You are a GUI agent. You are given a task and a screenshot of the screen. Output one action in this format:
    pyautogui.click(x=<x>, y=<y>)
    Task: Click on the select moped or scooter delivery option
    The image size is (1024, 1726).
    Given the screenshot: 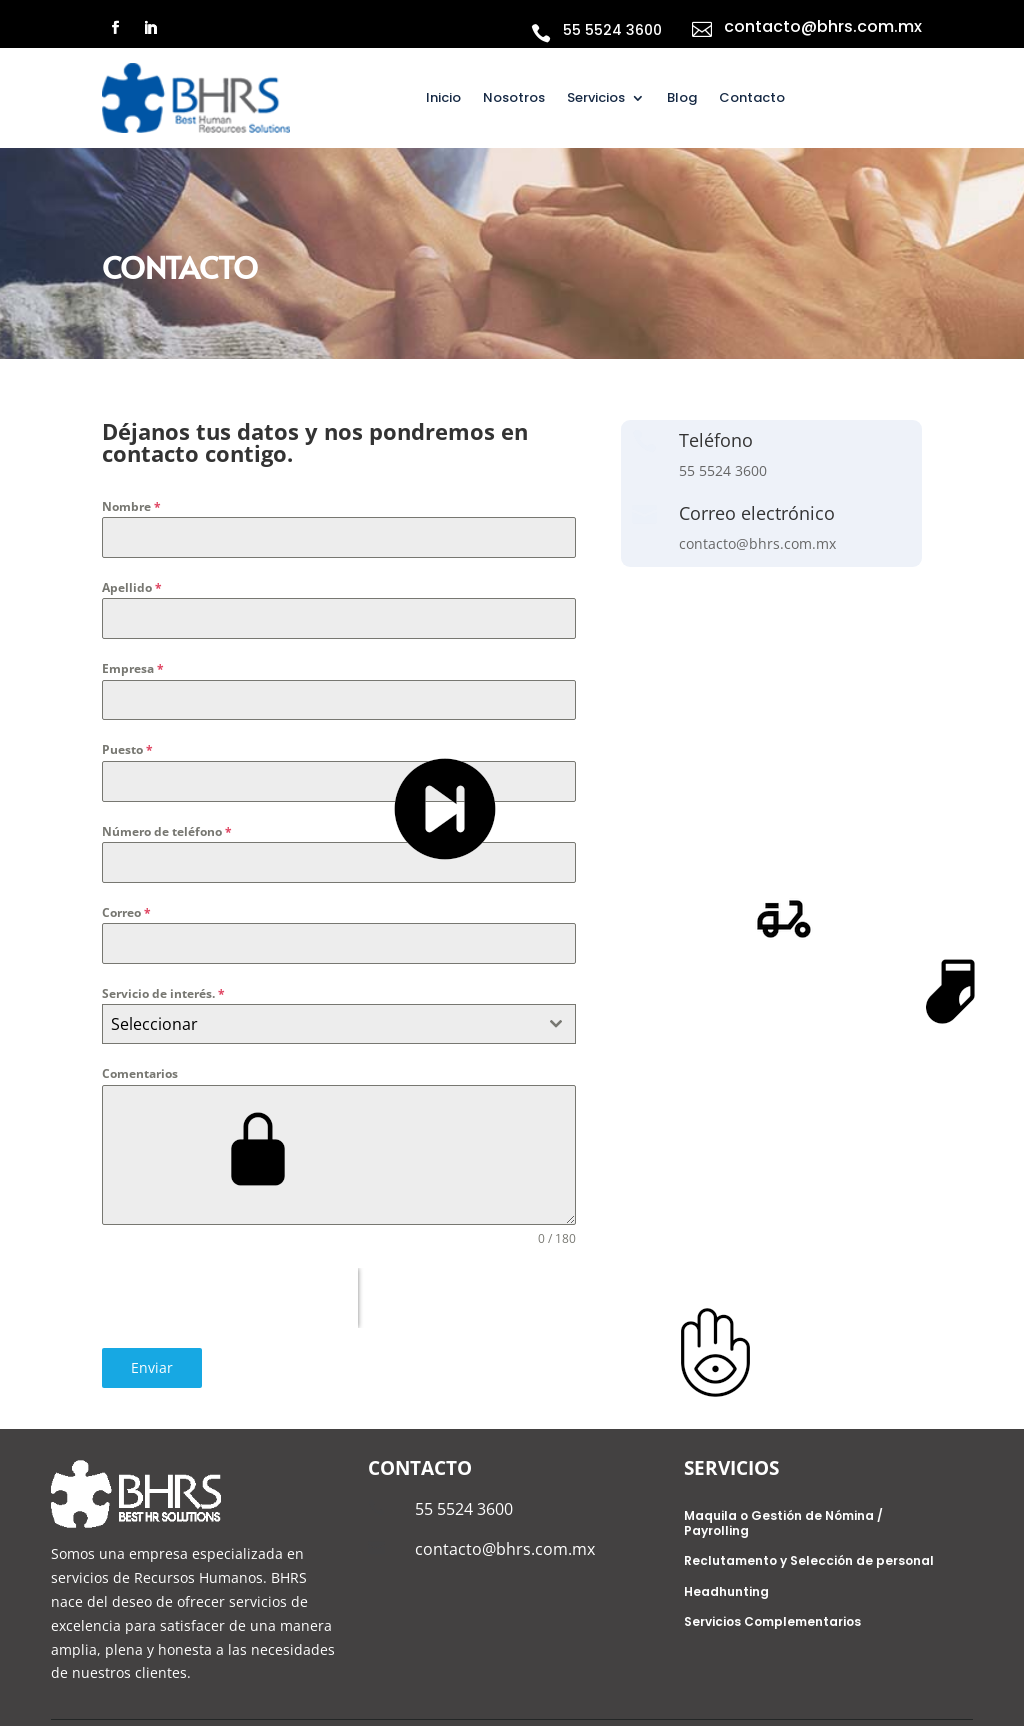 What is the action you would take?
    pyautogui.click(x=784, y=919)
    